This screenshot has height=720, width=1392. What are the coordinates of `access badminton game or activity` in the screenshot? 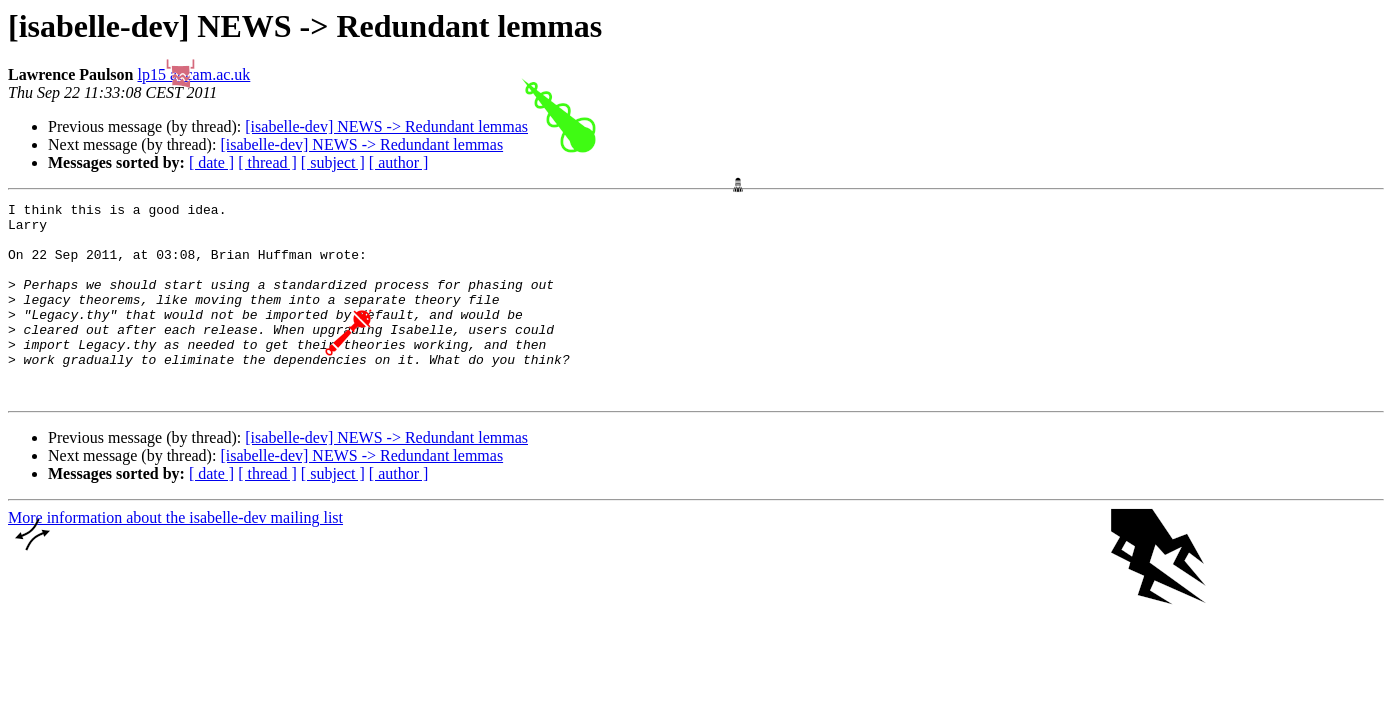 It's located at (738, 185).